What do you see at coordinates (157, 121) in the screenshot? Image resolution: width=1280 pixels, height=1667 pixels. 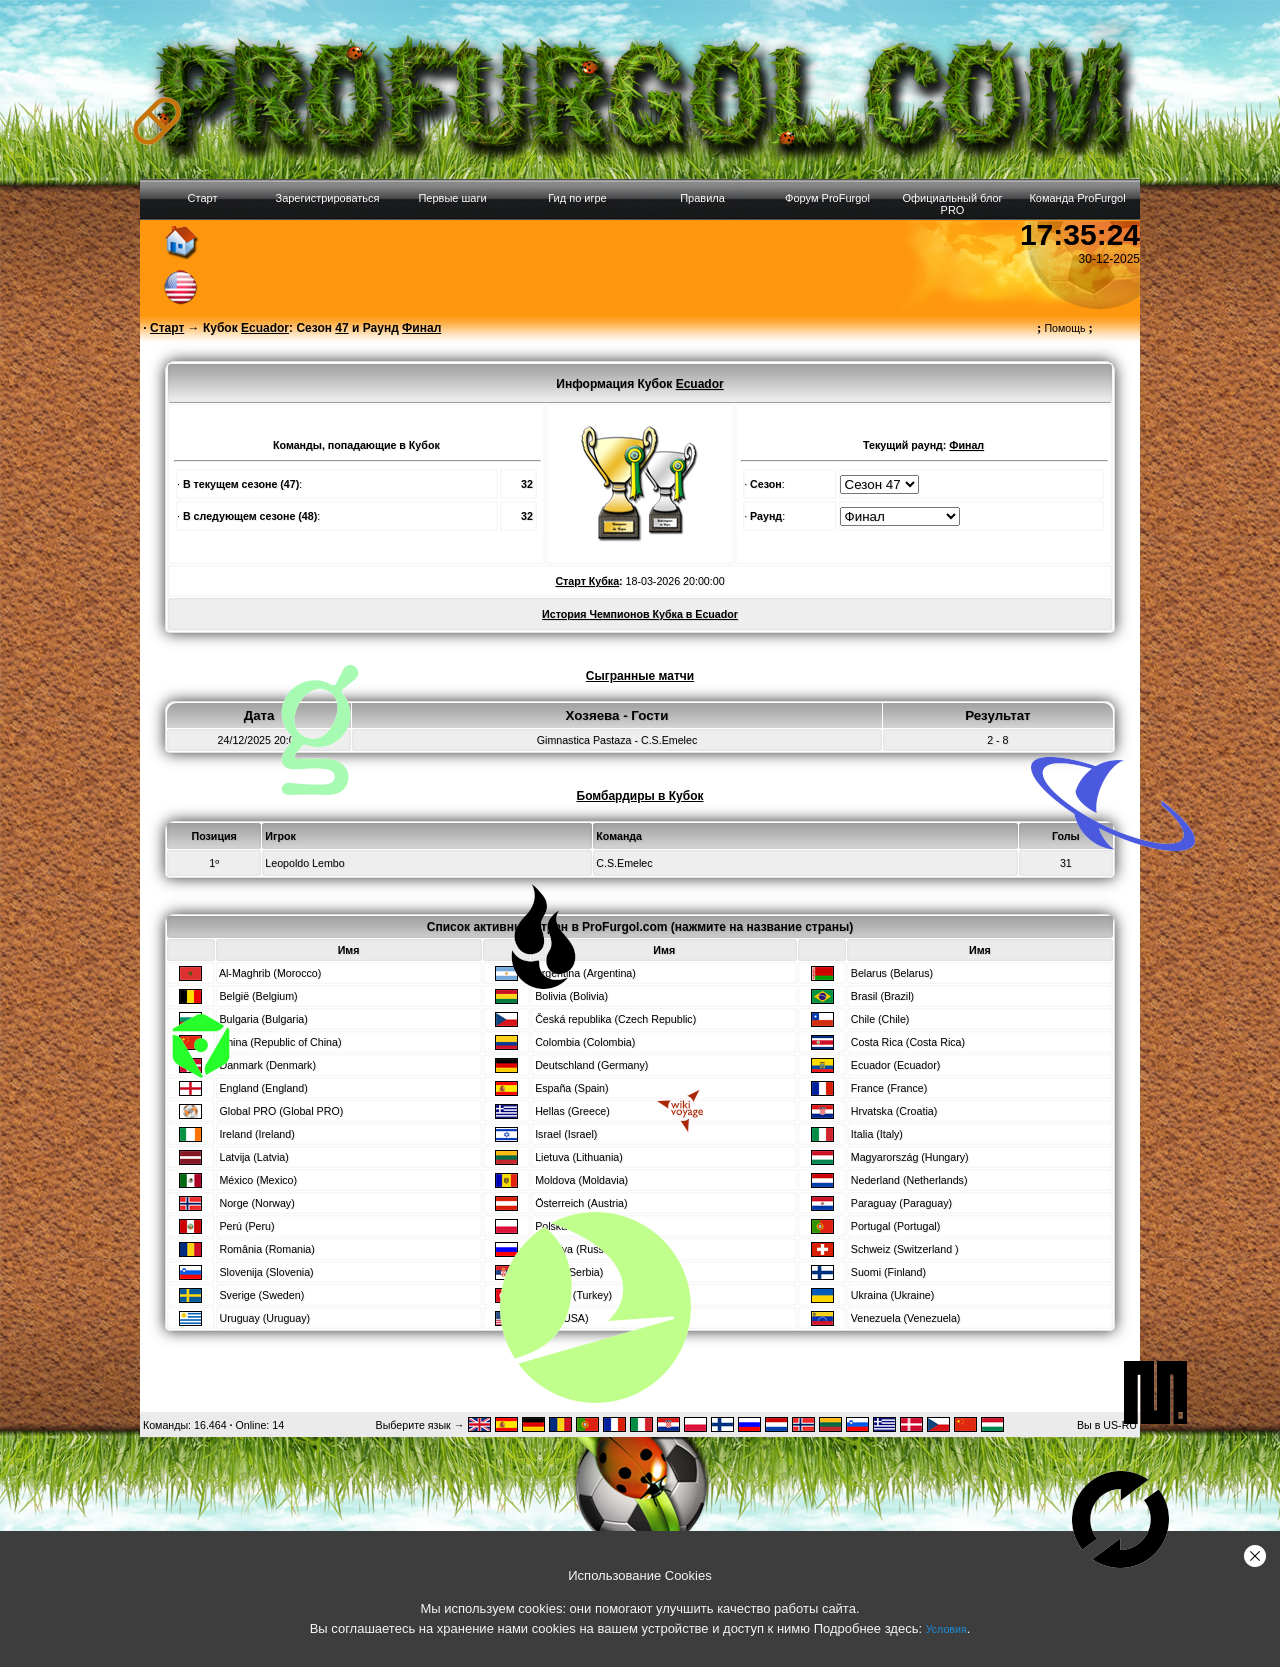 I see `view medication information` at bounding box center [157, 121].